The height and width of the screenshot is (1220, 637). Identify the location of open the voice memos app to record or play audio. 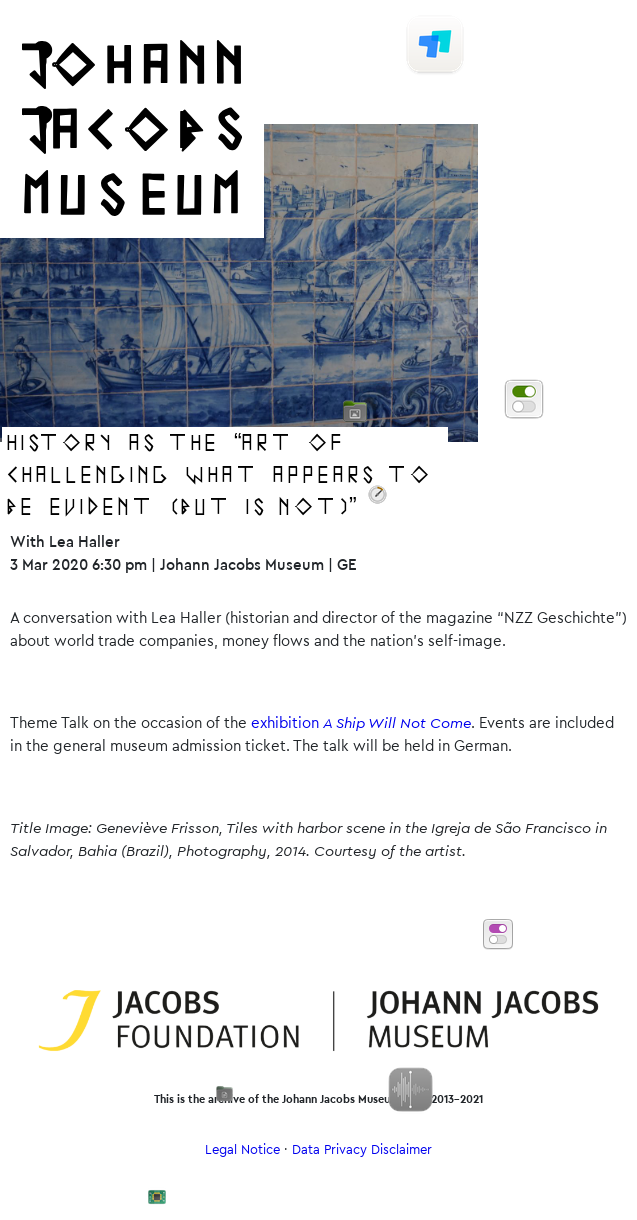
(410, 1089).